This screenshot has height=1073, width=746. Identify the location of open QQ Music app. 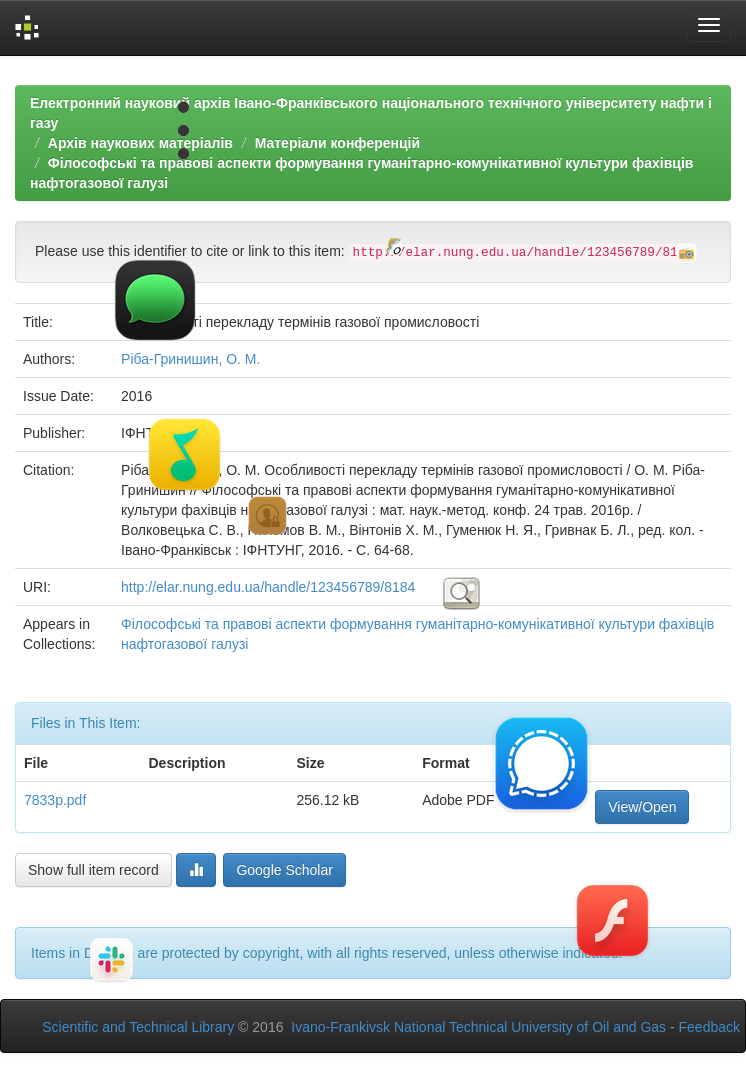
(184, 454).